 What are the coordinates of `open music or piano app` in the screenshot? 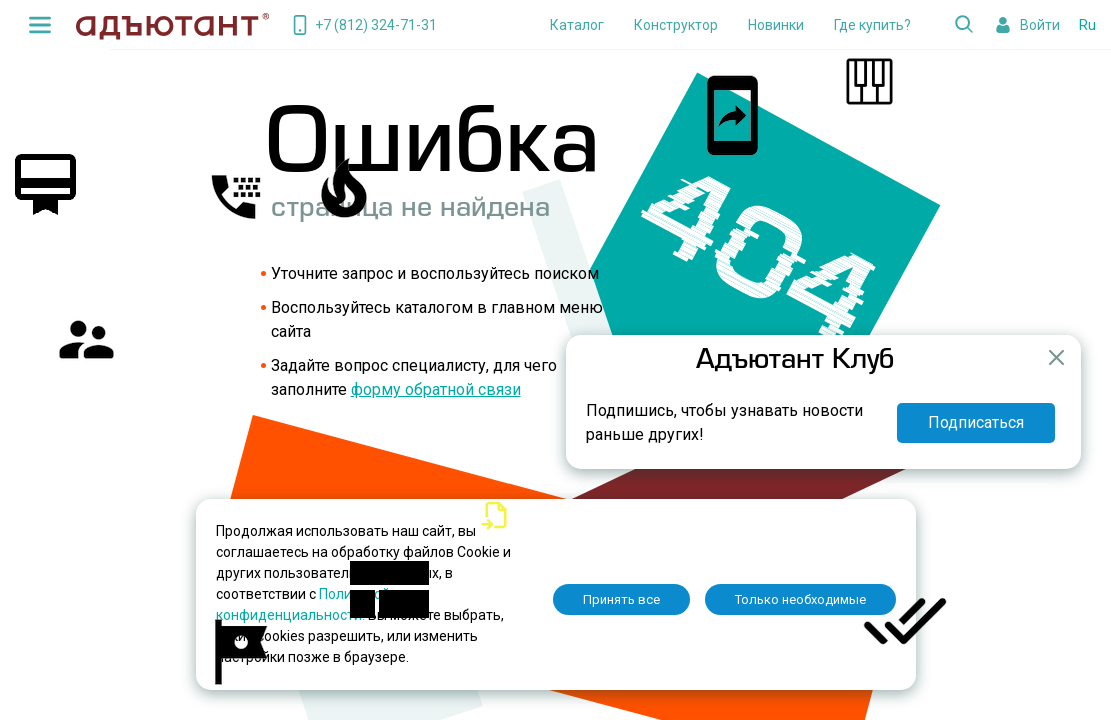 It's located at (869, 81).